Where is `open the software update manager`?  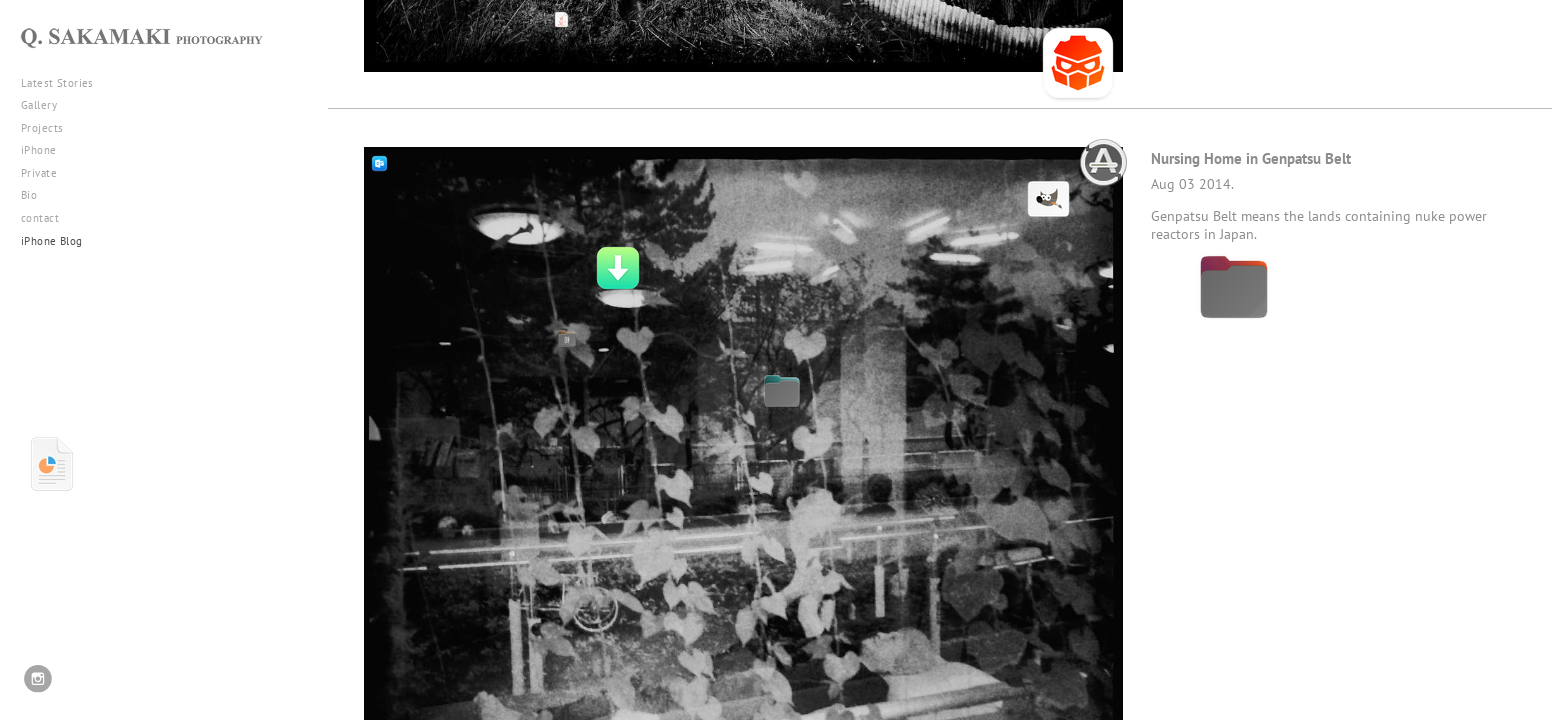
open the software update manager is located at coordinates (1103, 162).